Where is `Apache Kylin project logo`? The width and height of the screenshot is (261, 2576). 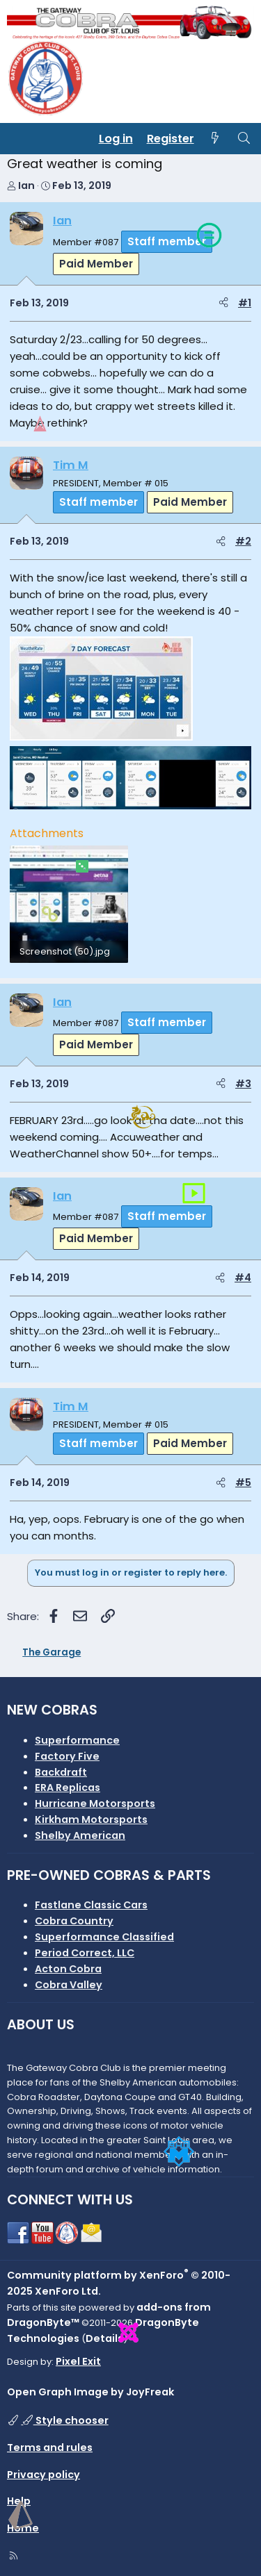
Apache Kylin project logo is located at coordinates (142, 1116).